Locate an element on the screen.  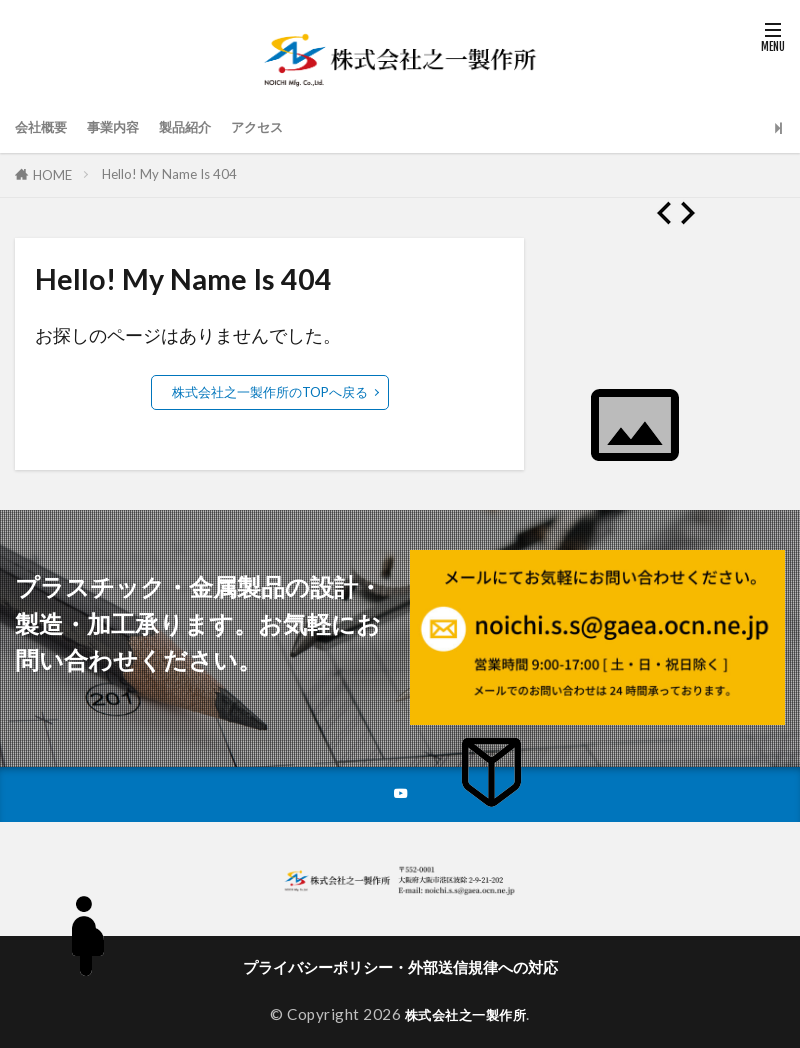
access light refraction or color spectrum tools is located at coordinates (491, 770).